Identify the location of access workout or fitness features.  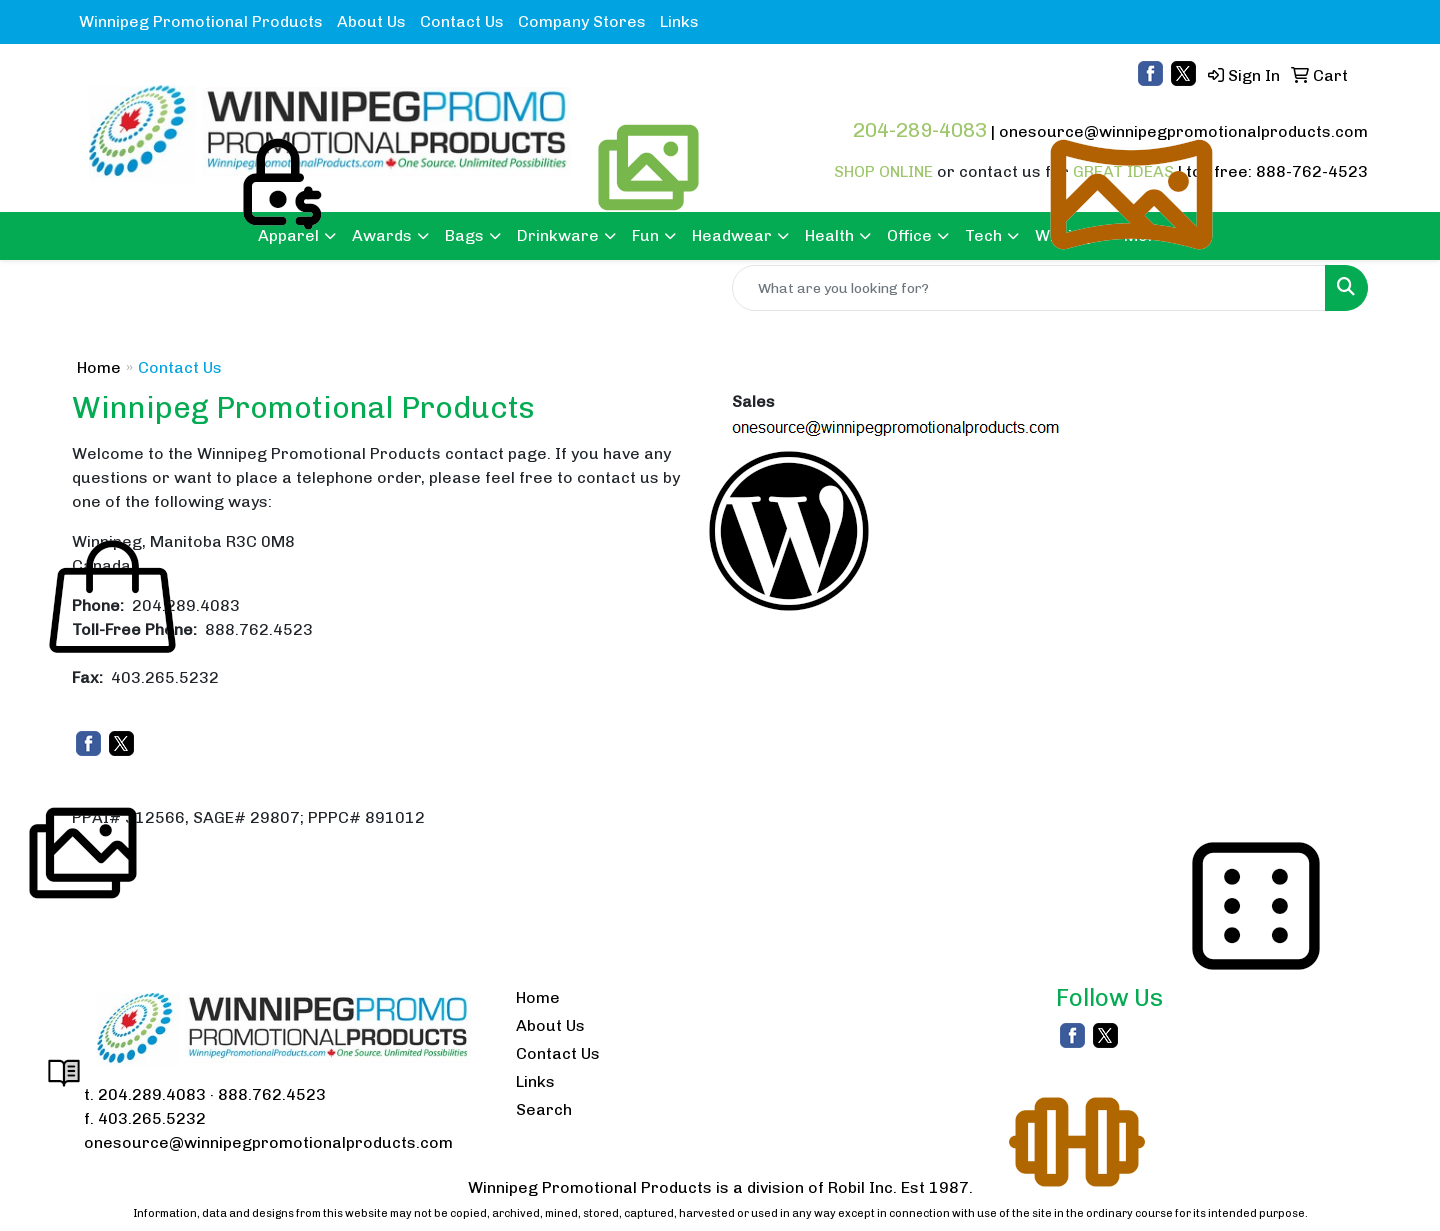
(1077, 1142).